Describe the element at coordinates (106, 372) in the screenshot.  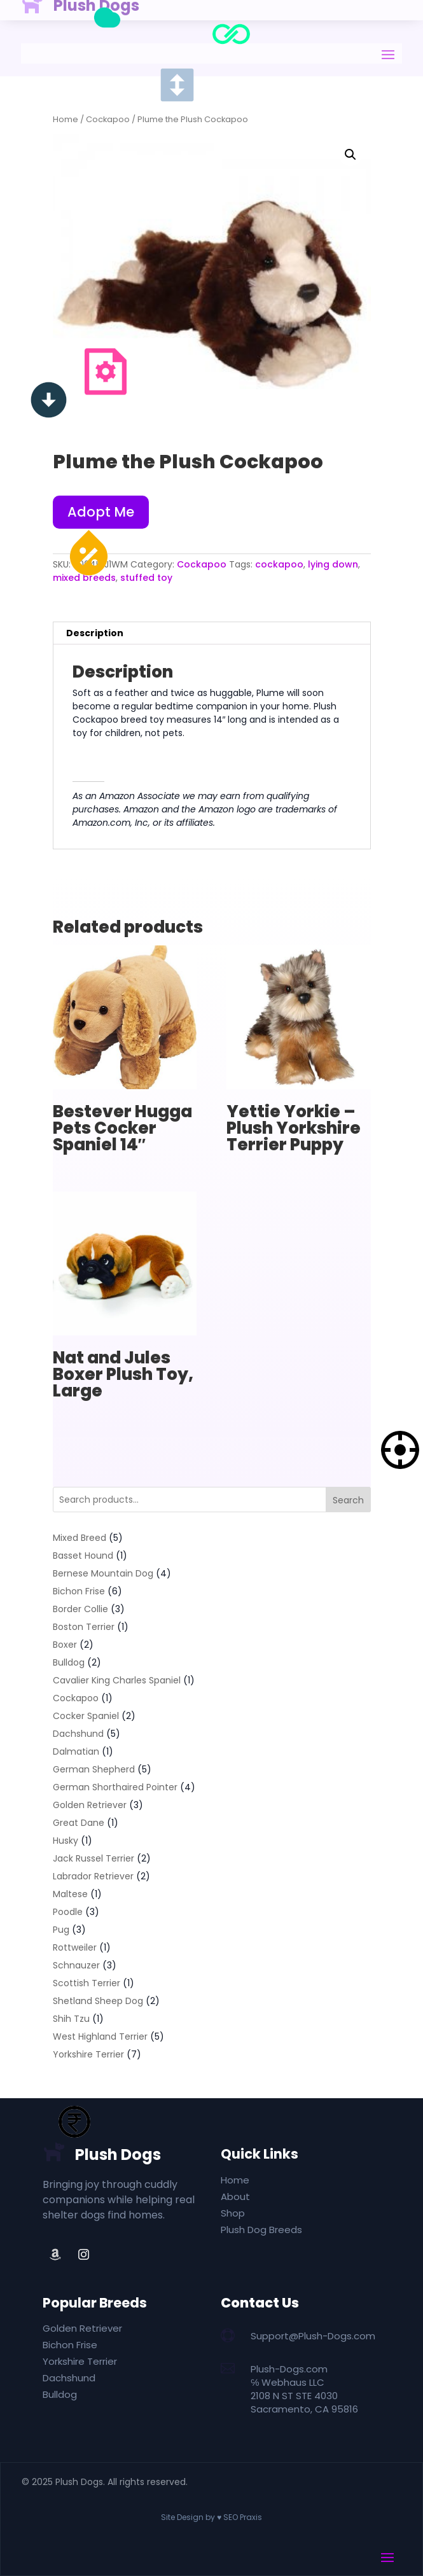
I see `access file settings or preferences` at that location.